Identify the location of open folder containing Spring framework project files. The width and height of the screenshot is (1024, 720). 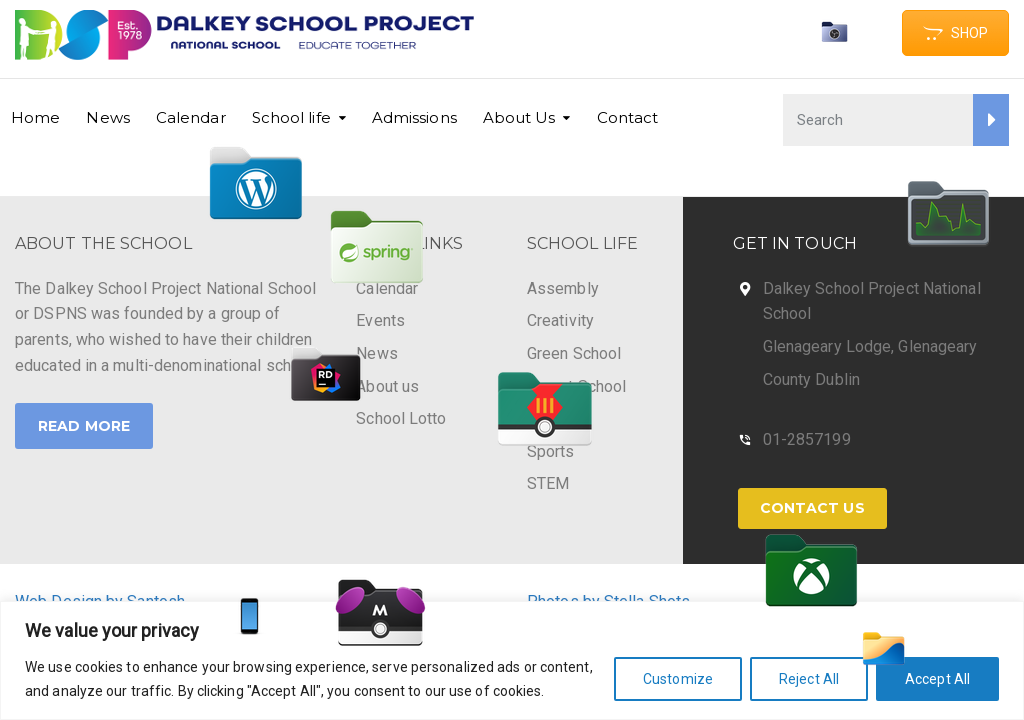
(376, 249).